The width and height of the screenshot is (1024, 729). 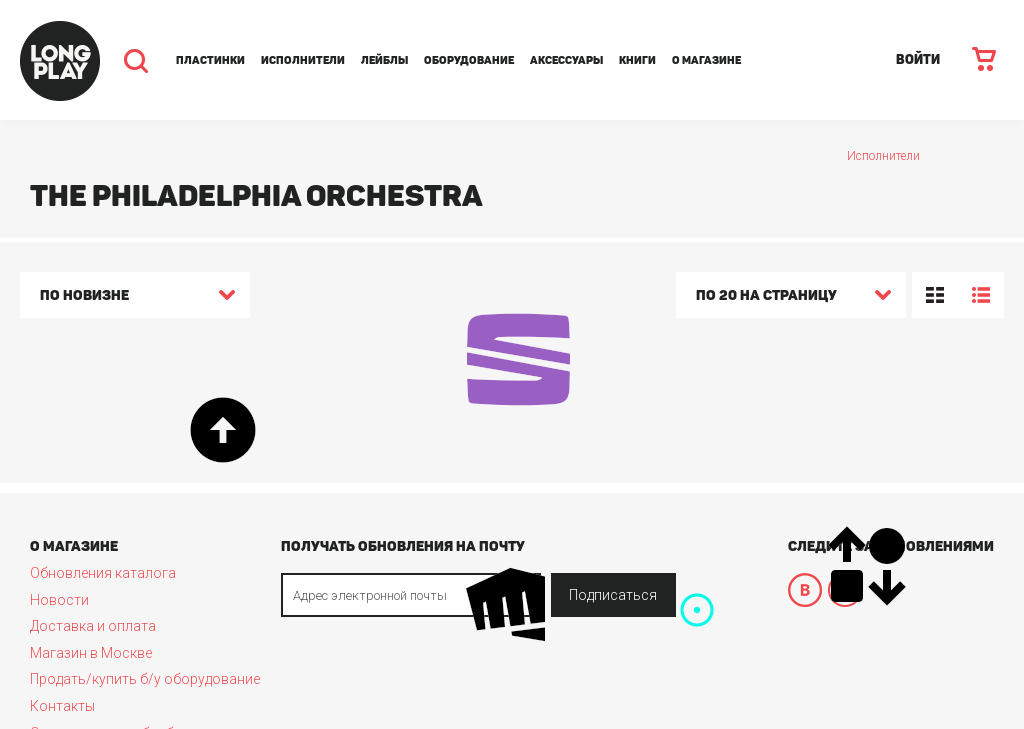 I want to click on swap or exchange items, so click(x=867, y=566).